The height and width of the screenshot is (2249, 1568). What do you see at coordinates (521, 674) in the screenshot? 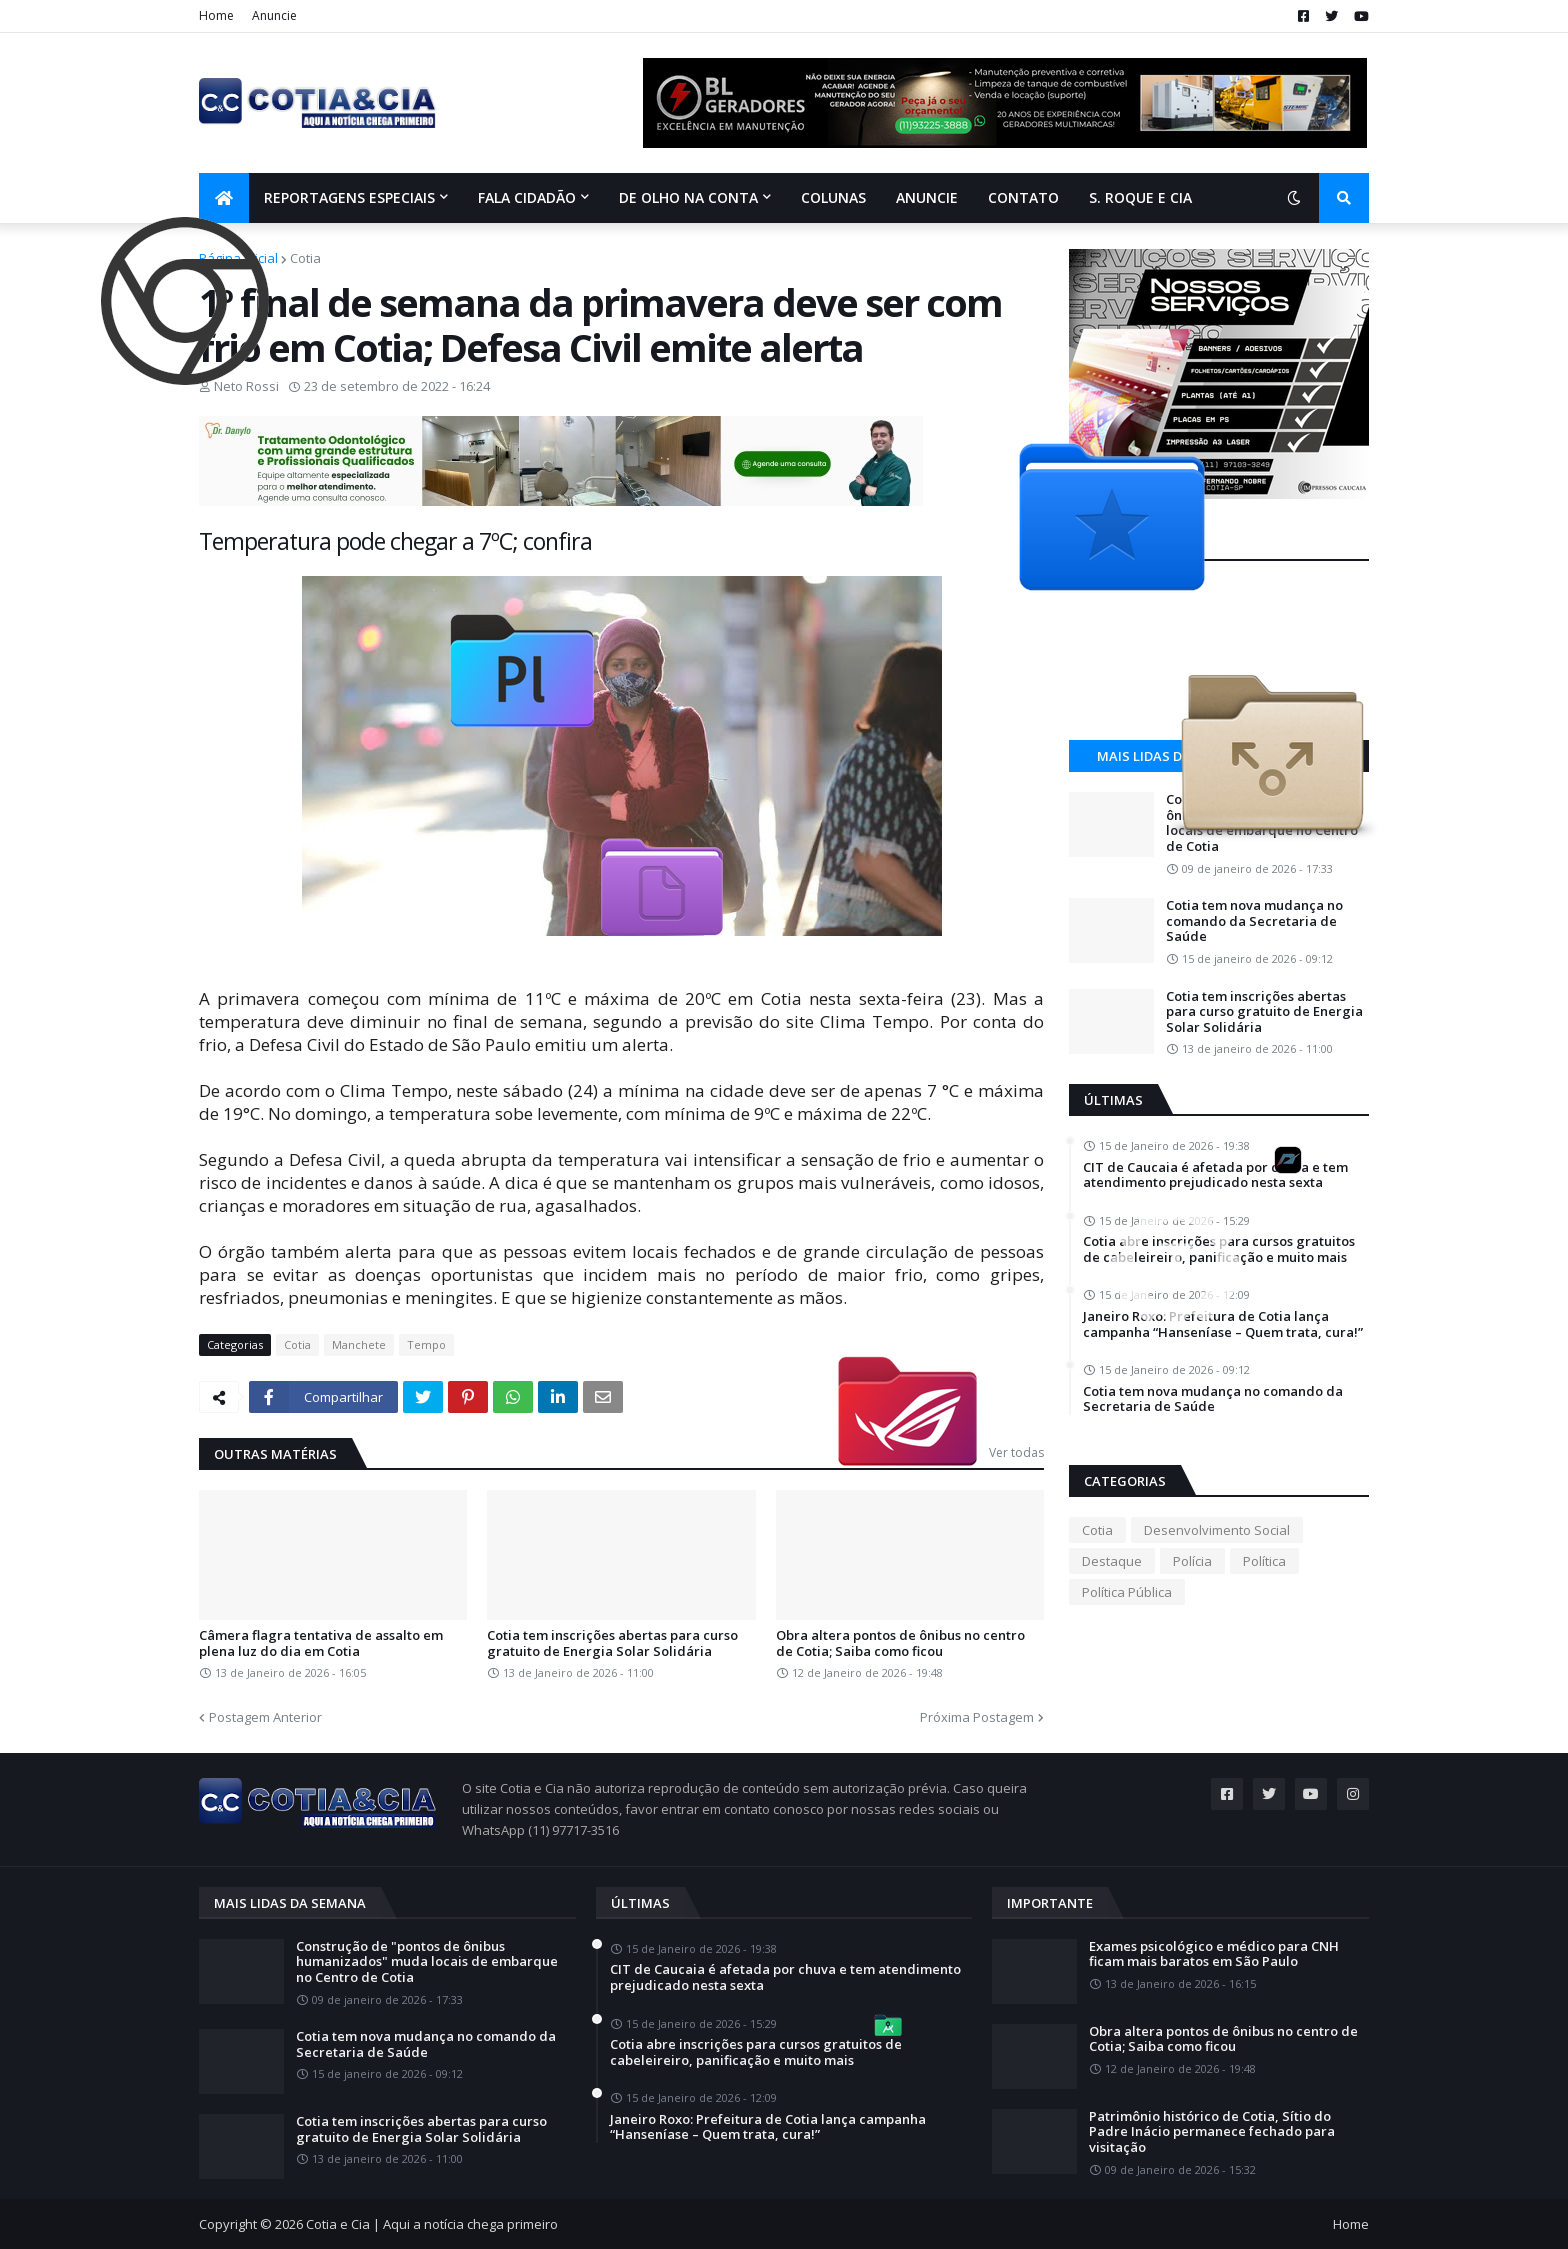
I see `open folder containing Adobe Prelude project files` at bounding box center [521, 674].